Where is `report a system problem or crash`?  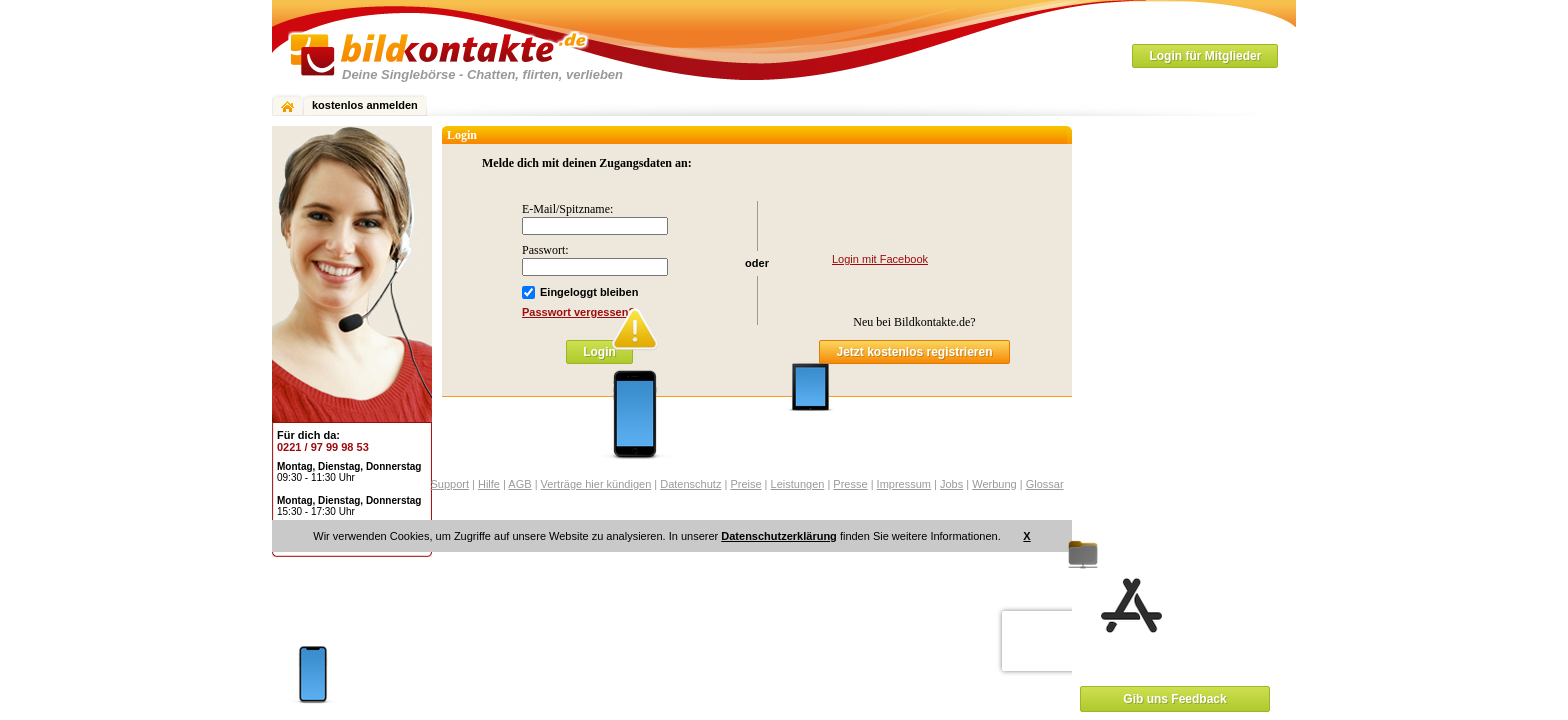 report a system problem or crash is located at coordinates (635, 329).